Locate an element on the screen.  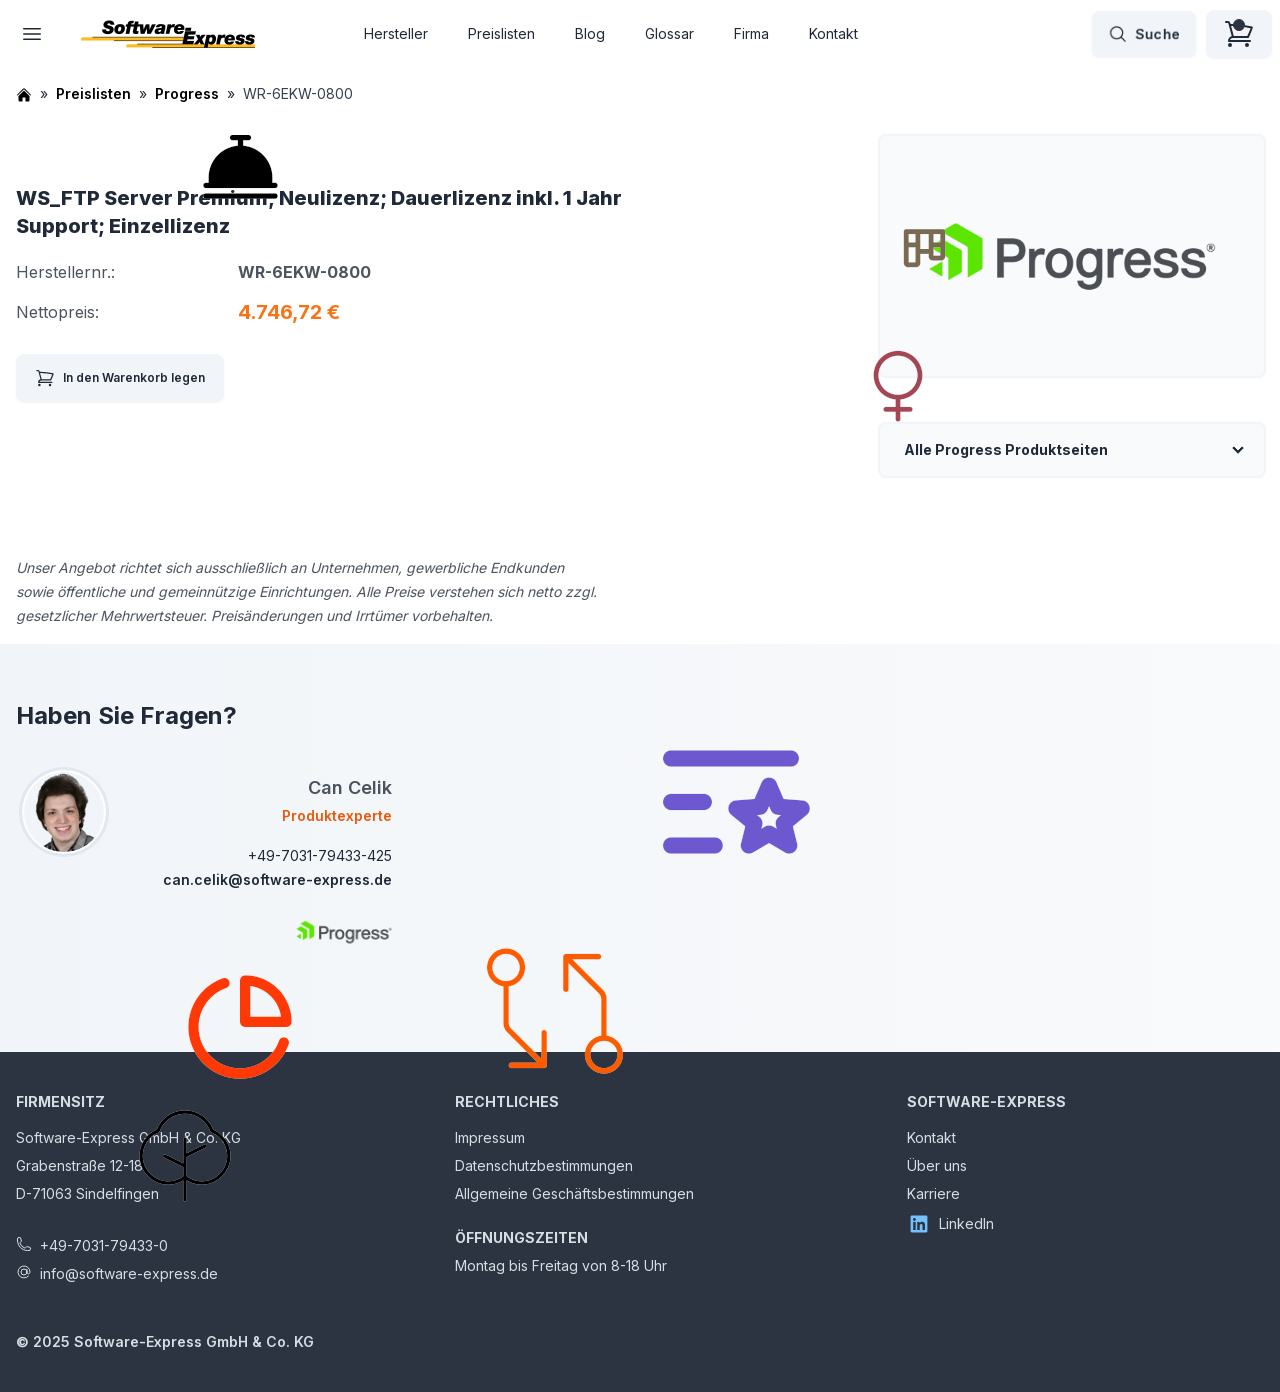
indicates female gender option is located at coordinates (898, 385).